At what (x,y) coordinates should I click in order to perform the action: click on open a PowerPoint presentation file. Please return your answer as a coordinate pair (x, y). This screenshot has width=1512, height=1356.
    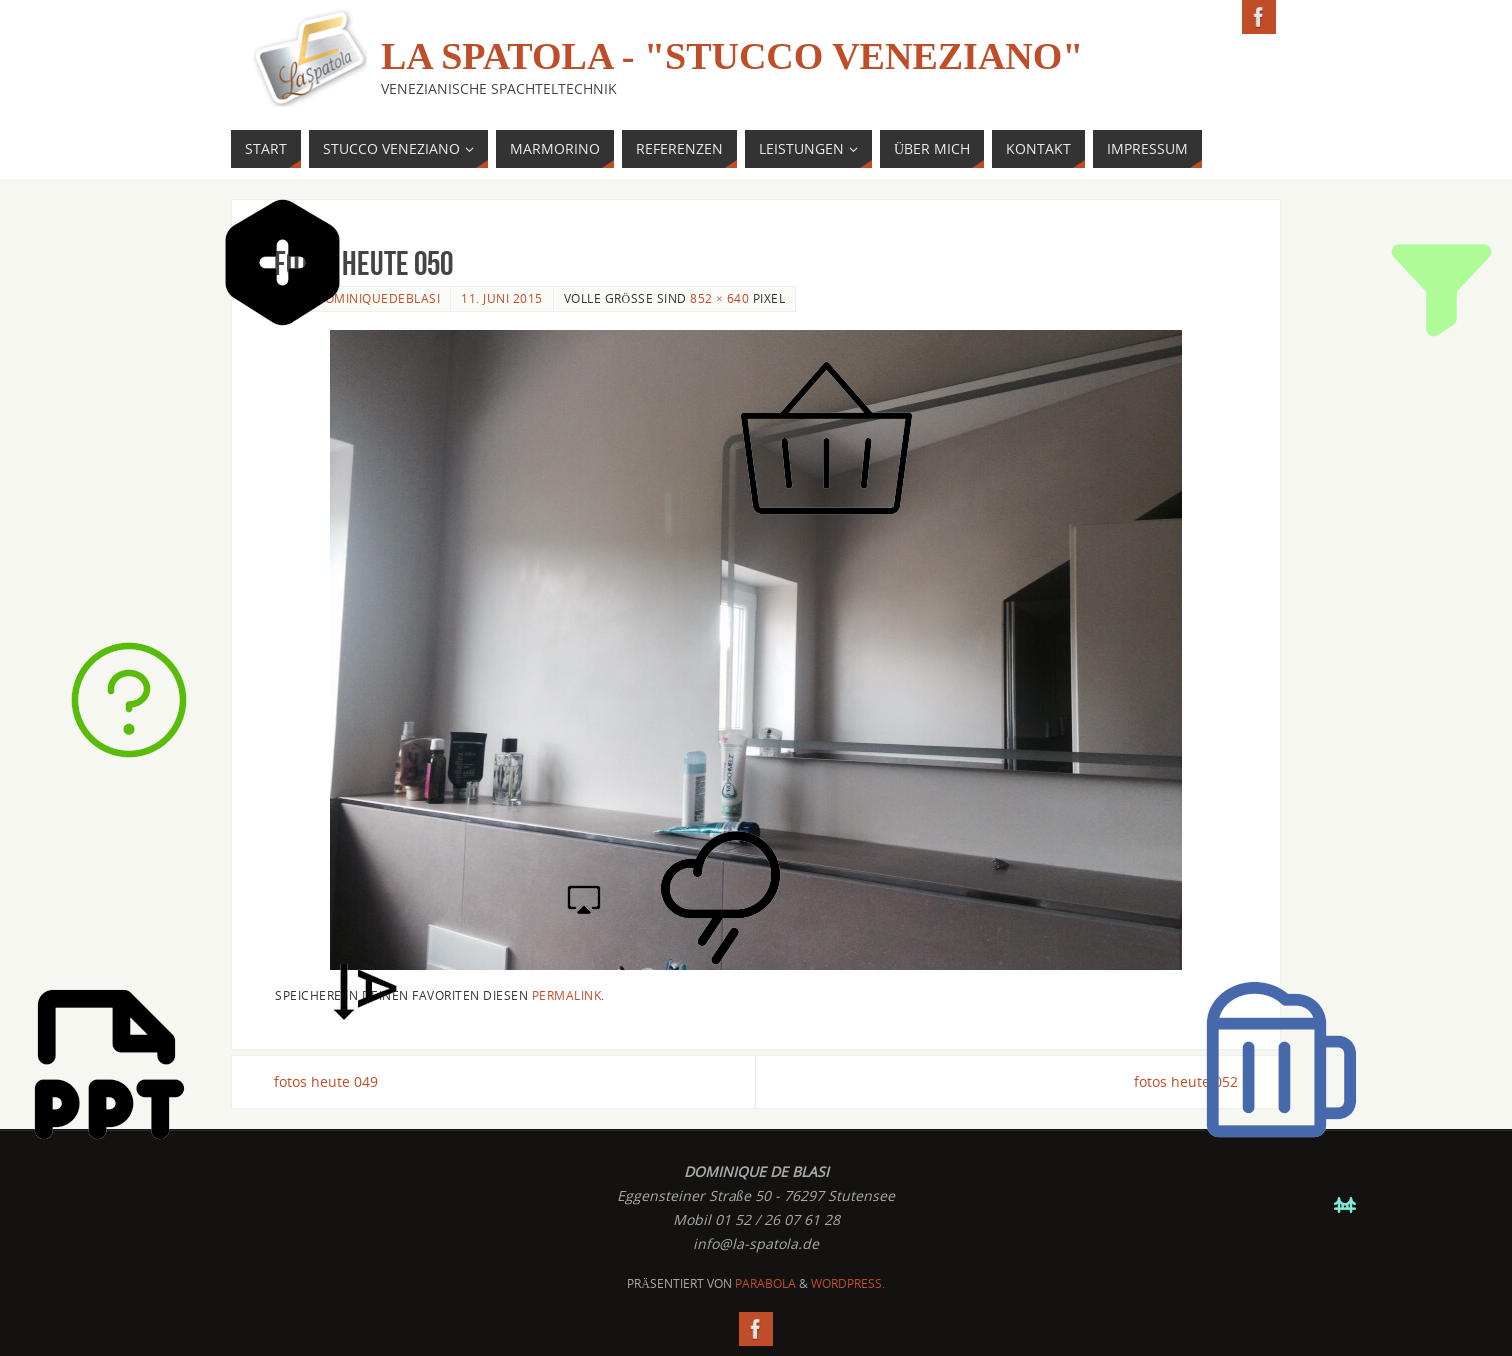
    Looking at the image, I should click on (106, 1070).